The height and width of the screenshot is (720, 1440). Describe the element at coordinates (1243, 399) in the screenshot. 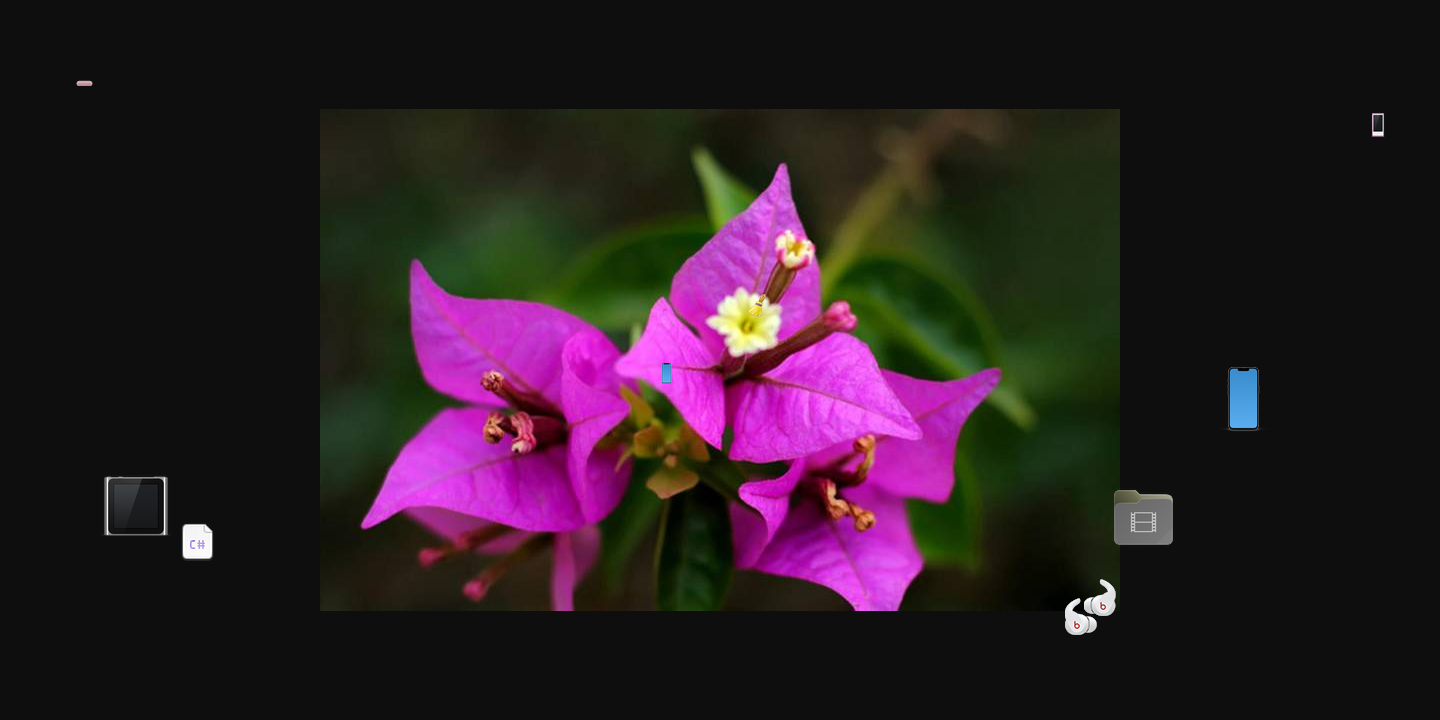

I see `iPhone 16e device icon` at that location.